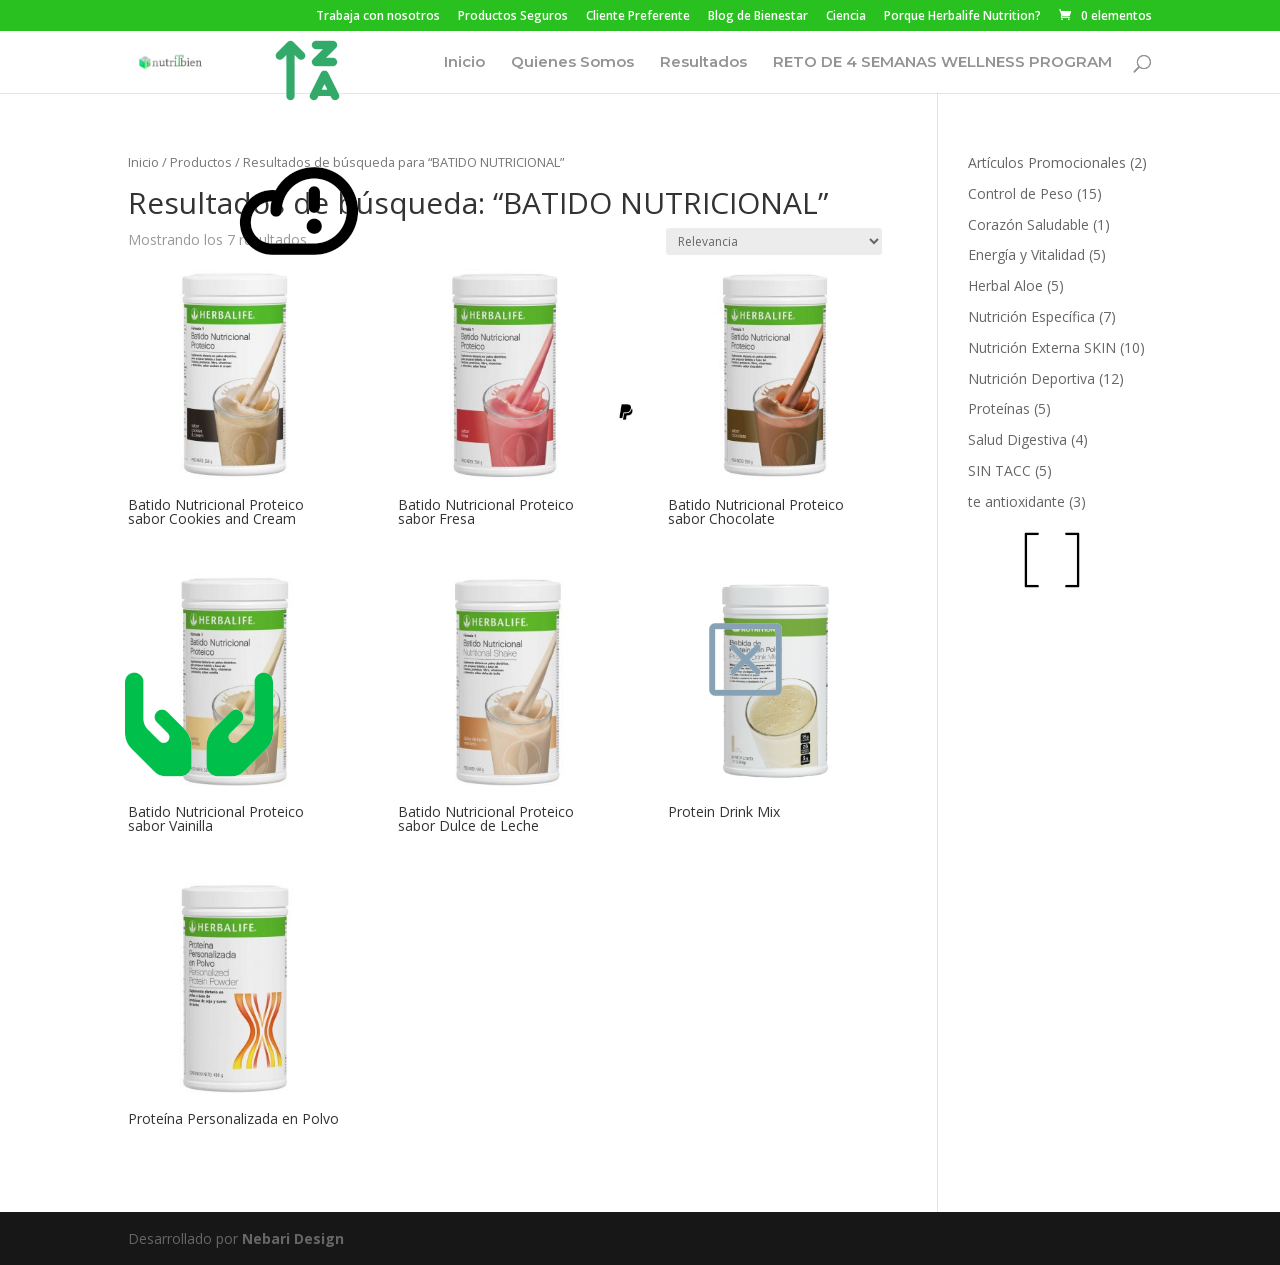 This screenshot has width=1280, height=1265. I want to click on sort list alphabetically from Z to A, so click(307, 70).